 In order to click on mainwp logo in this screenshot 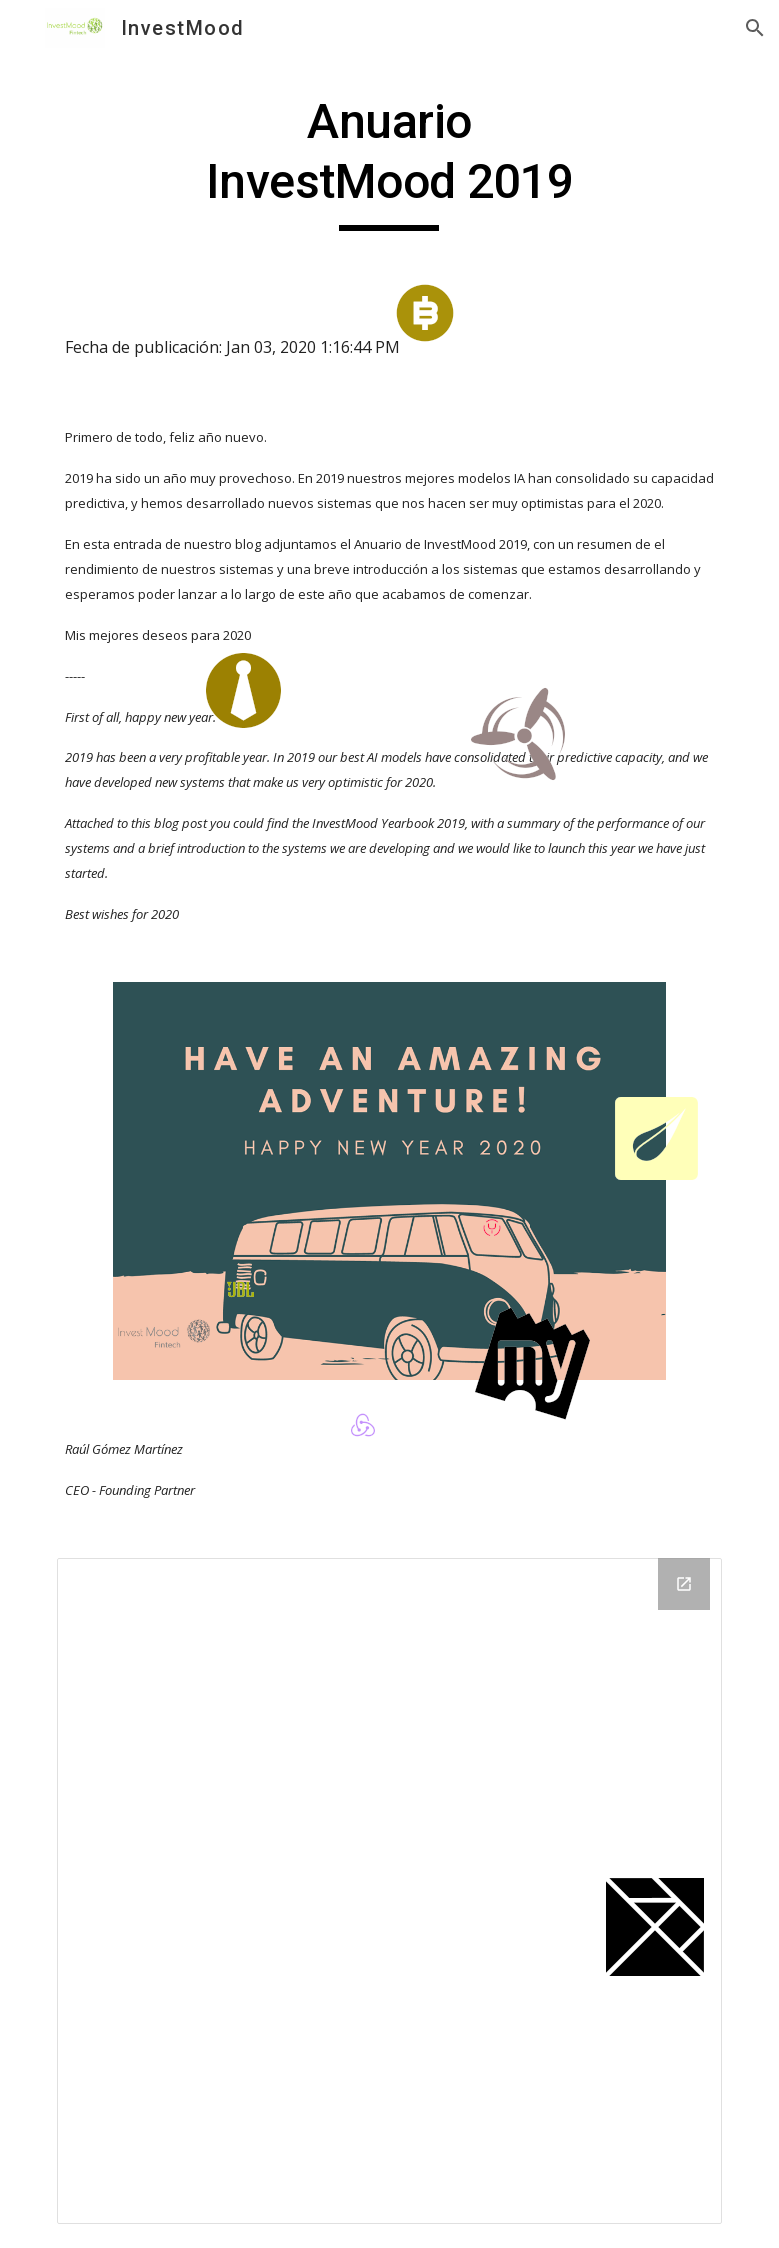, I will do `click(243, 690)`.